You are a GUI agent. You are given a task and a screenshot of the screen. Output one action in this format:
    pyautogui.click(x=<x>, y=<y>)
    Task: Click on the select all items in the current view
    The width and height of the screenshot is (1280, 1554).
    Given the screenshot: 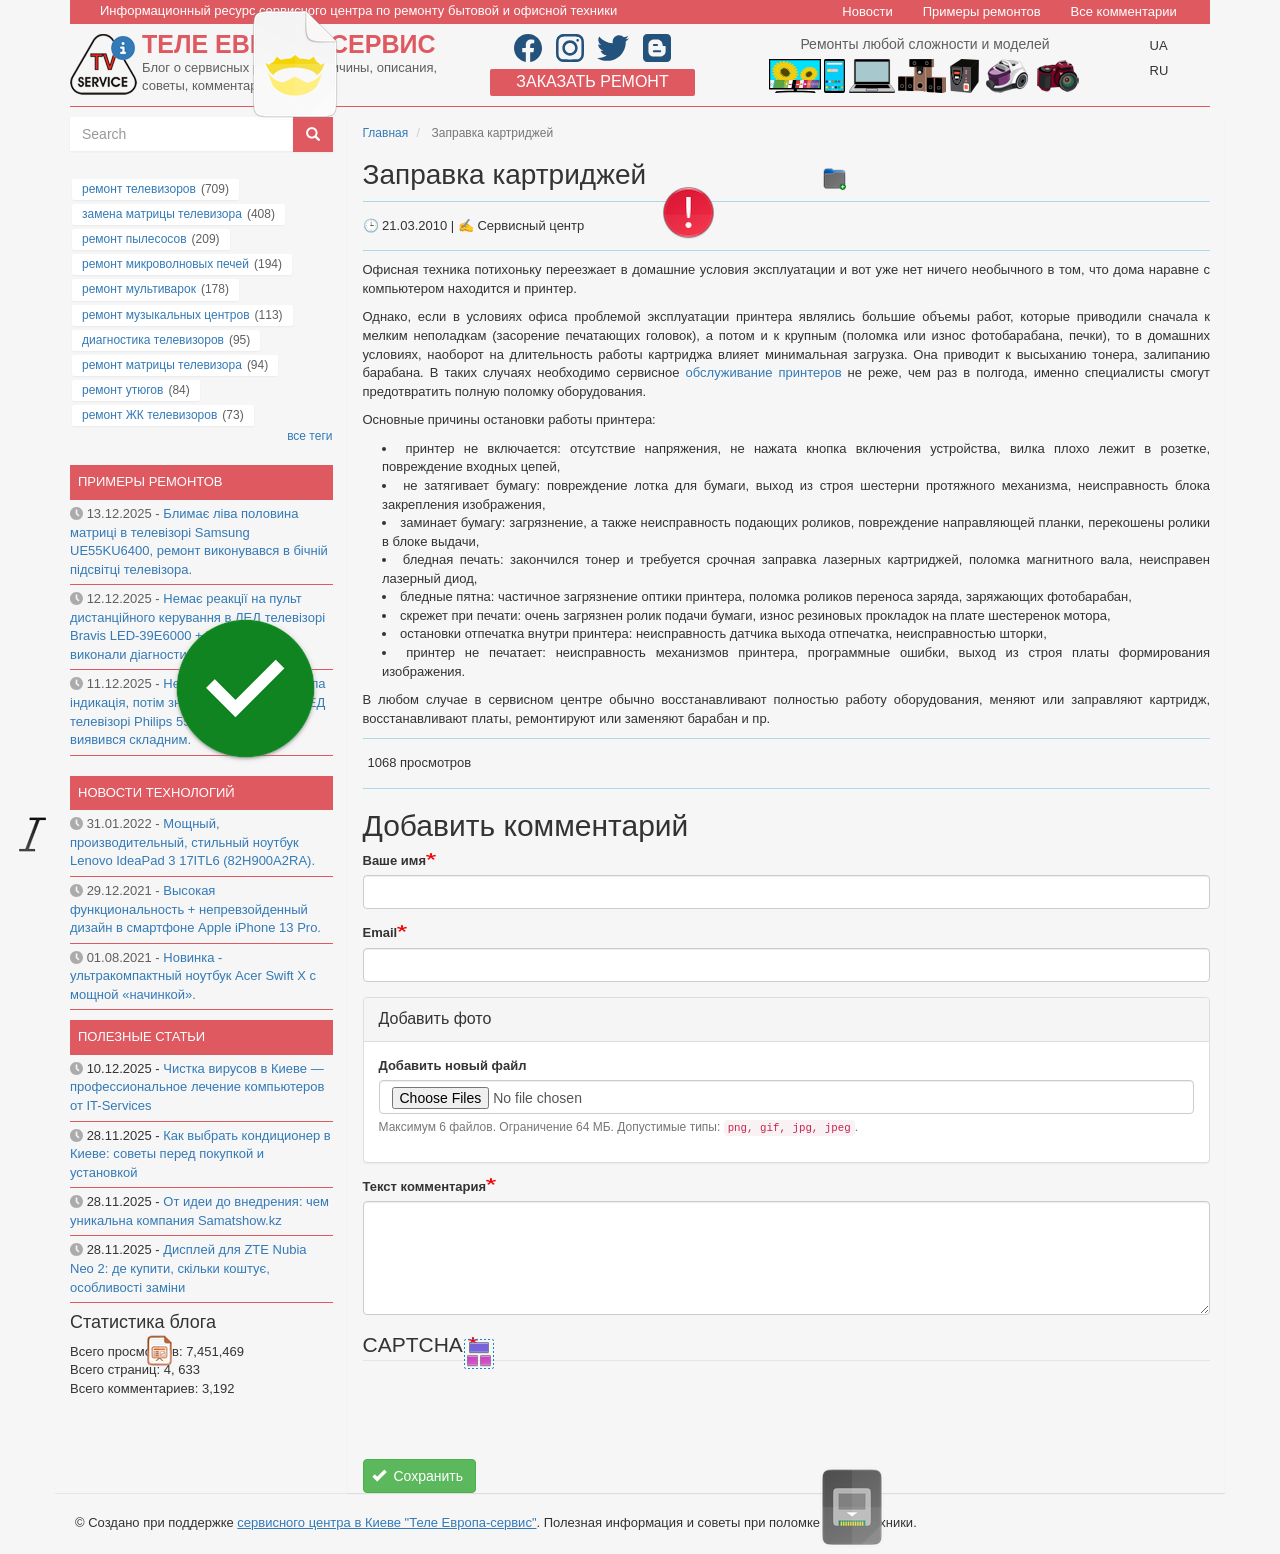 What is the action you would take?
    pyautogui.click(x=479, y=1354)
    